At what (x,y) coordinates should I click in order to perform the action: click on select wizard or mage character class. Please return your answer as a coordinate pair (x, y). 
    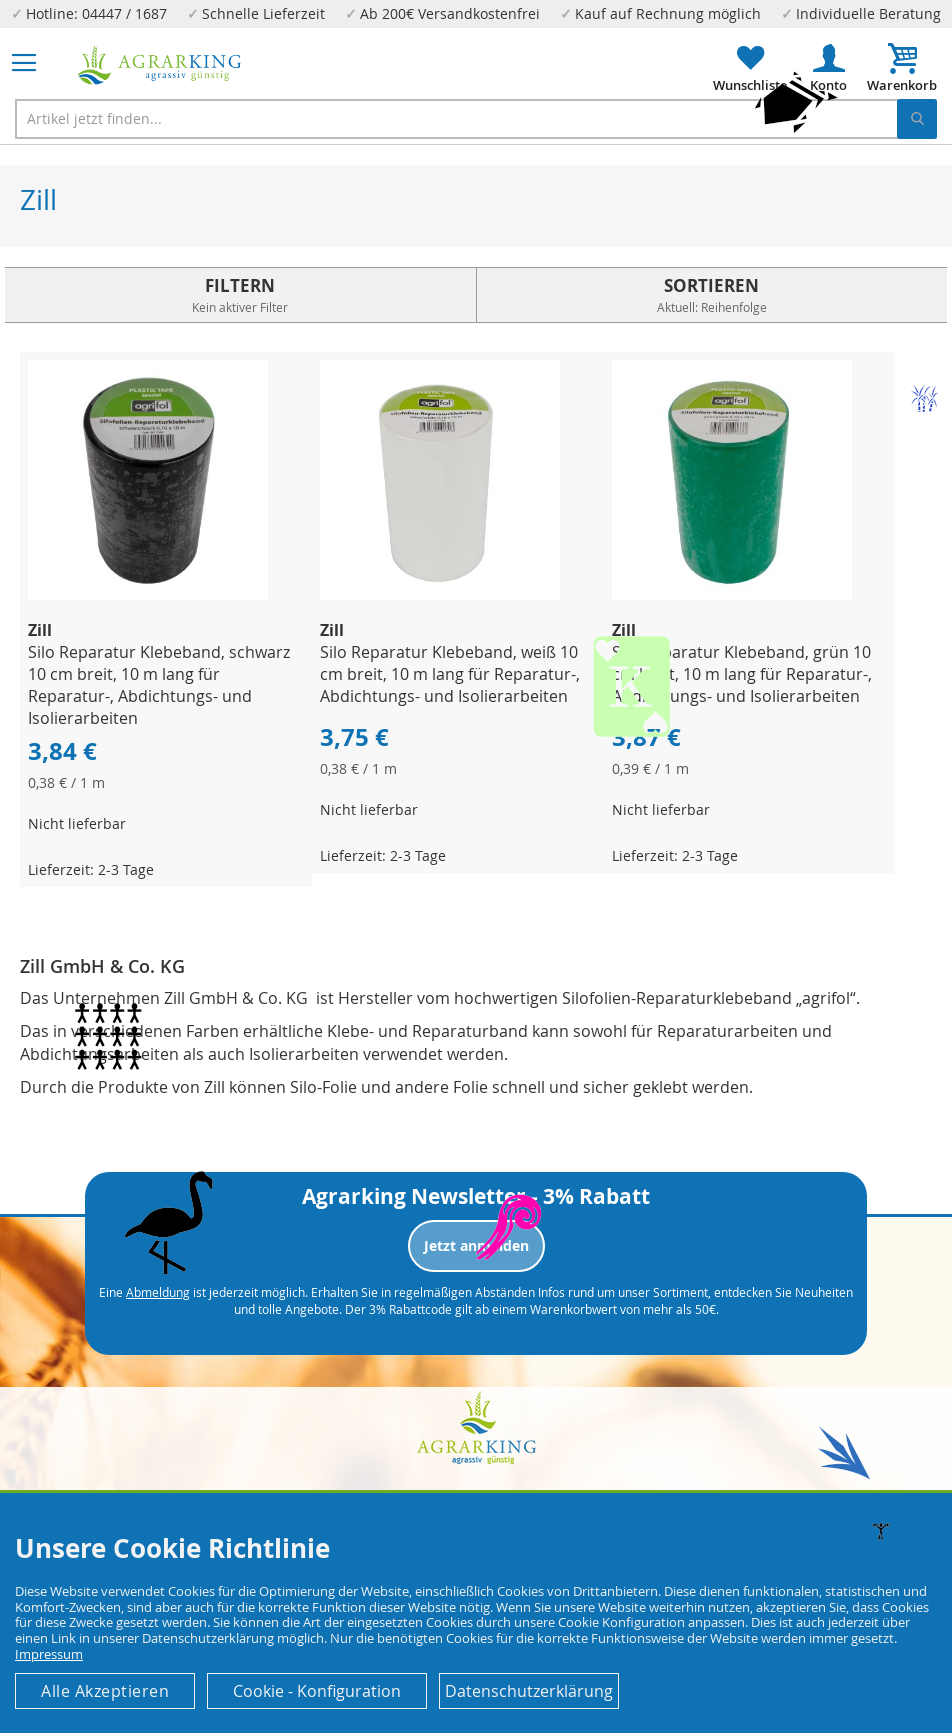
    Looking at the image, I should click on (509, 1227).